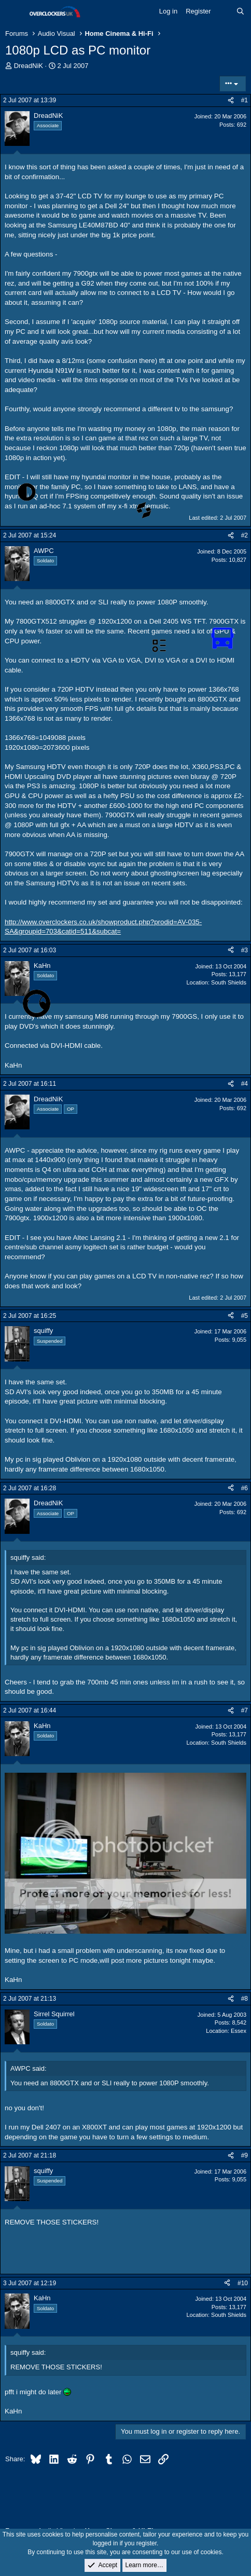 The image size is (251, 2576). Describe the element at coordinates (222, 638) in the screenshot. I see `view bus routes or public transit options` at that location.